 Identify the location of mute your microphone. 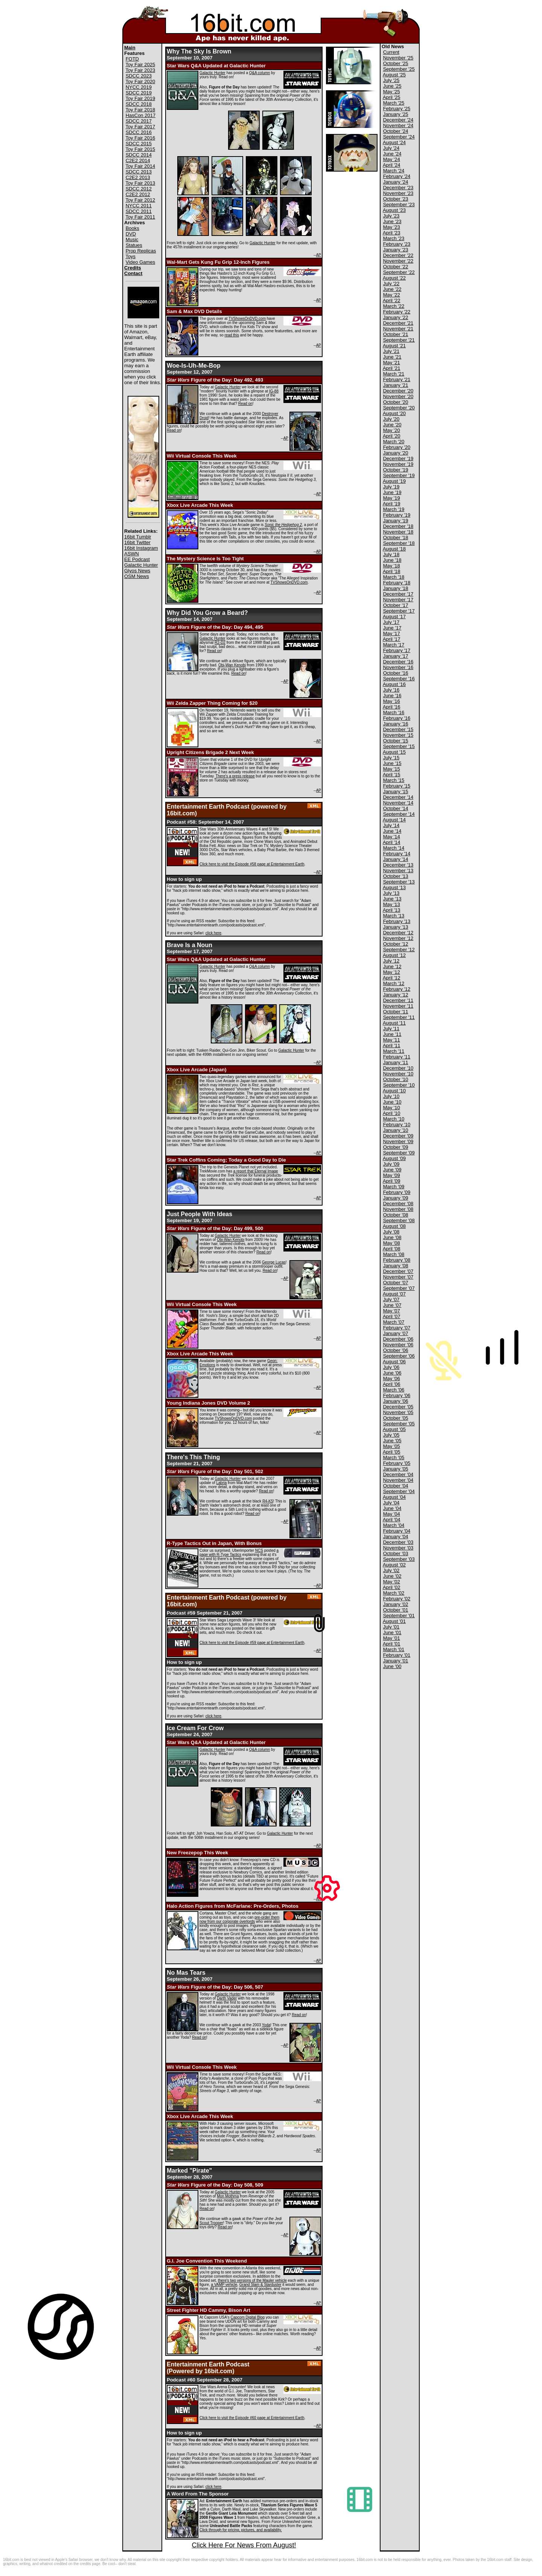
(443, 1360).